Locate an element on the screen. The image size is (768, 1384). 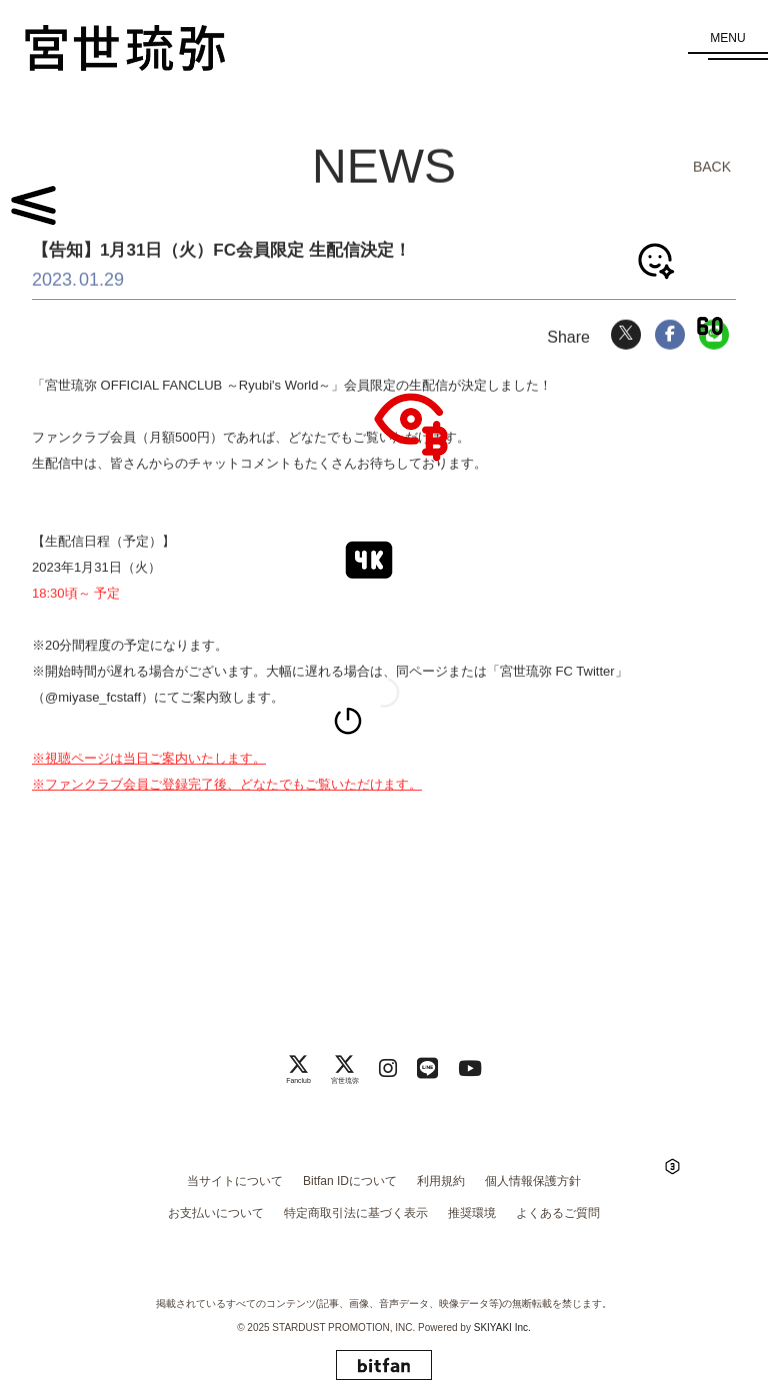
add a reaction or emoji is located at coordinates (655, 260).